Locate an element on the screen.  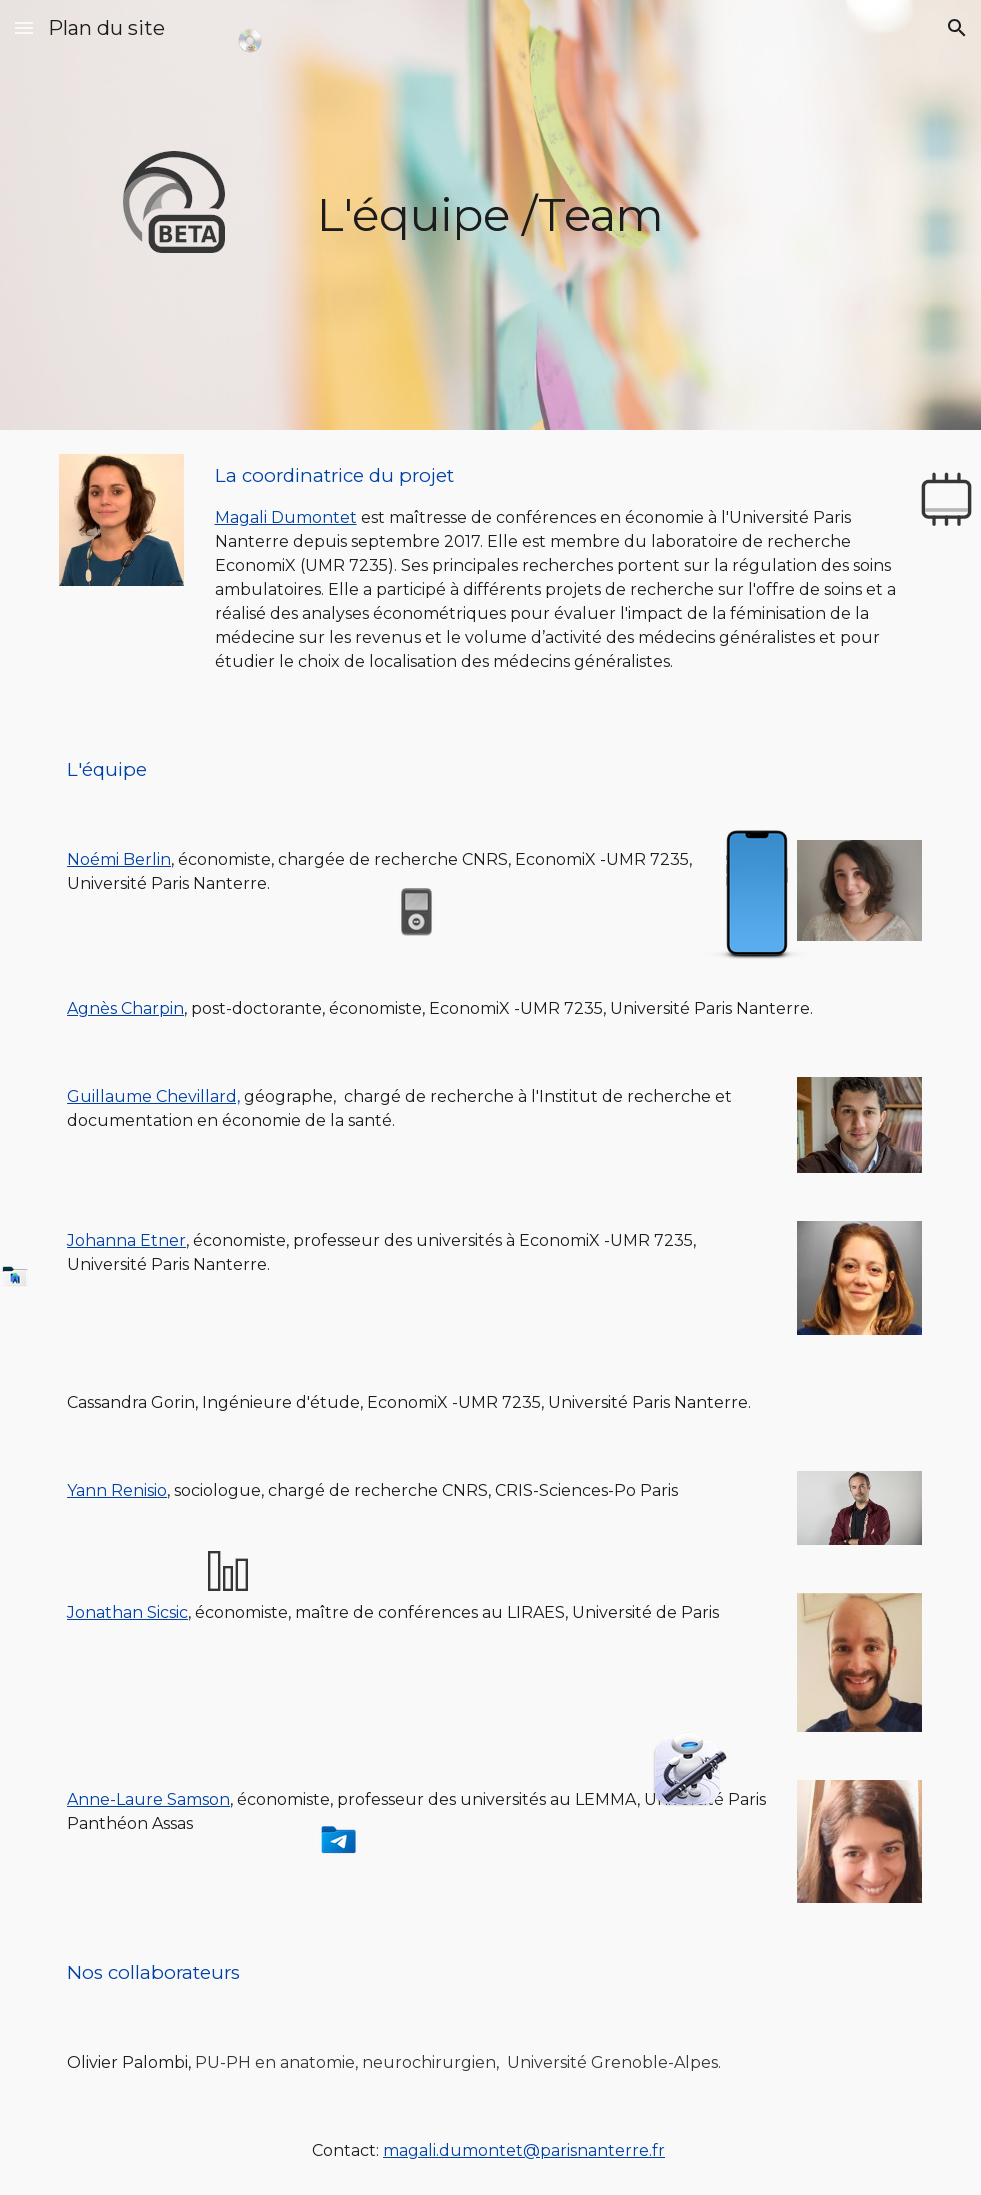
access DVD drive or optical disc contents is located at coordinates (250, 41).